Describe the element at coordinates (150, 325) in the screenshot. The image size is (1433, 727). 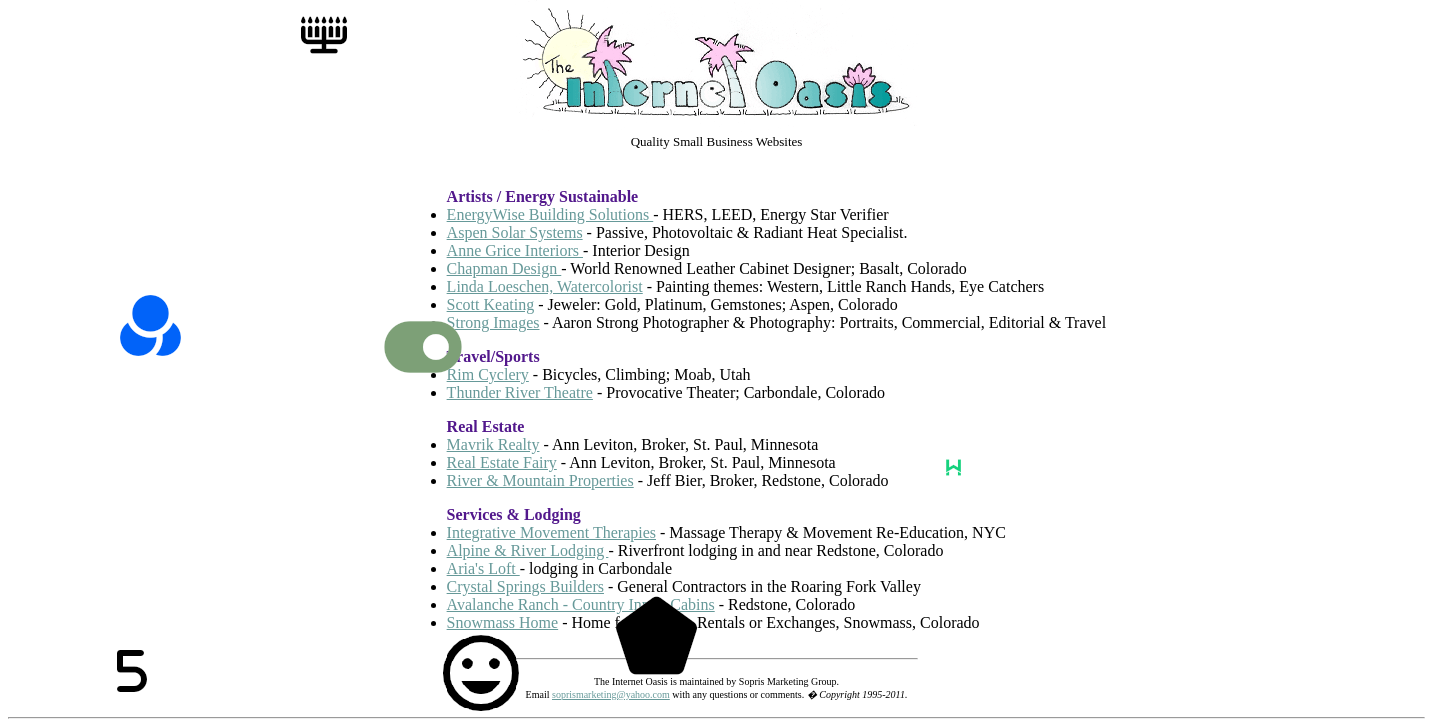
I see `apply filters to refine results` at that location.